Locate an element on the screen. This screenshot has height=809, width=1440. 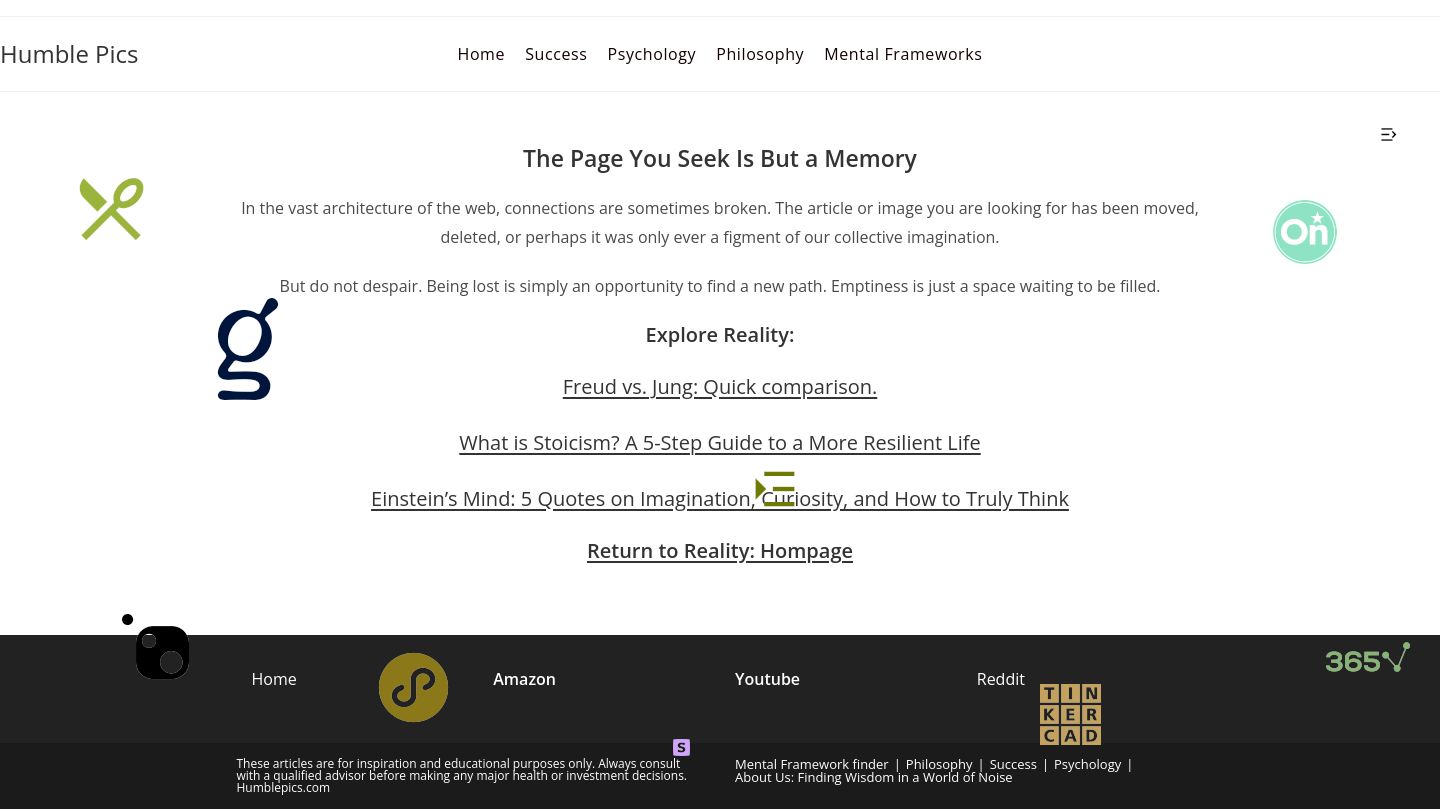
nuget package manager logo is located at coordinates (155, 646).